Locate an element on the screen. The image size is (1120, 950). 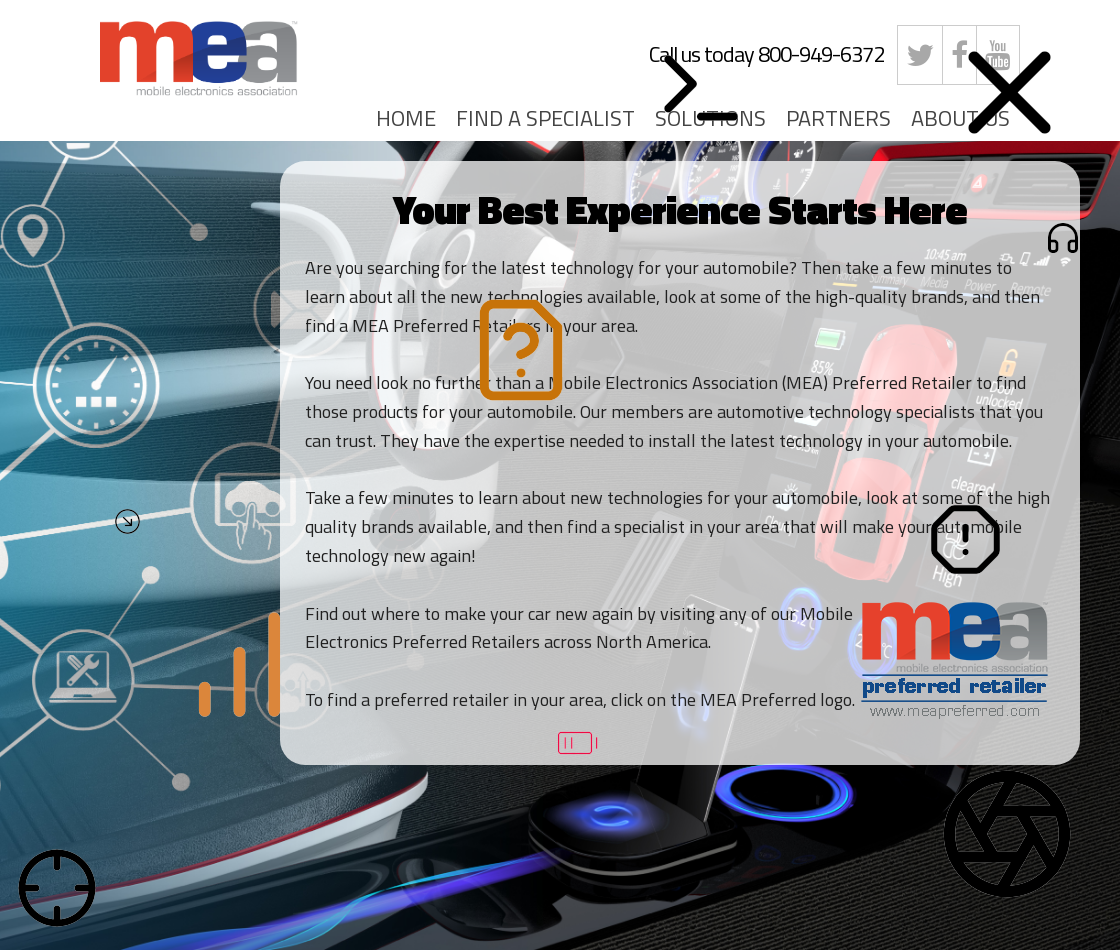
navigate to the next item or section is located at coordinates (127, 521).